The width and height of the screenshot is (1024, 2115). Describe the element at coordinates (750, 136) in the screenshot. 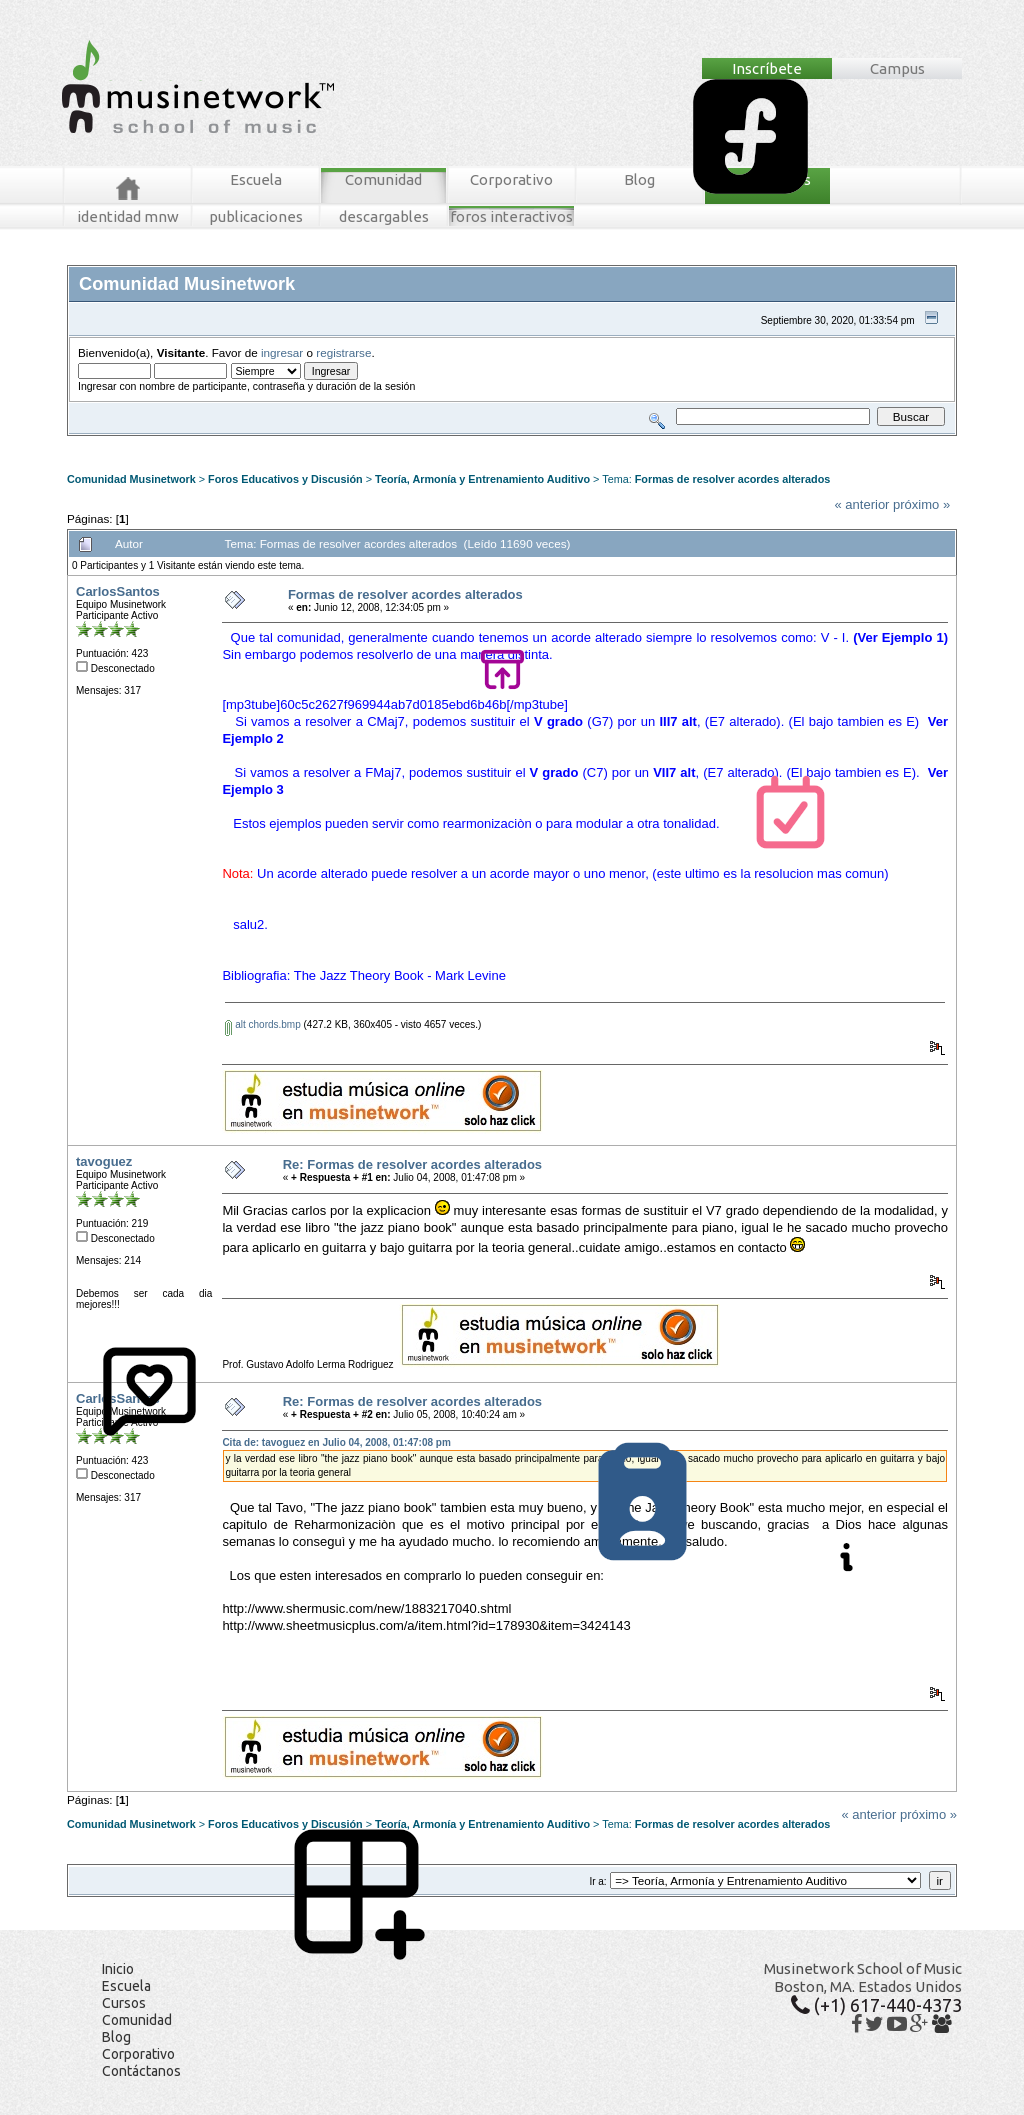

I see `access function or formula editor` at that location.